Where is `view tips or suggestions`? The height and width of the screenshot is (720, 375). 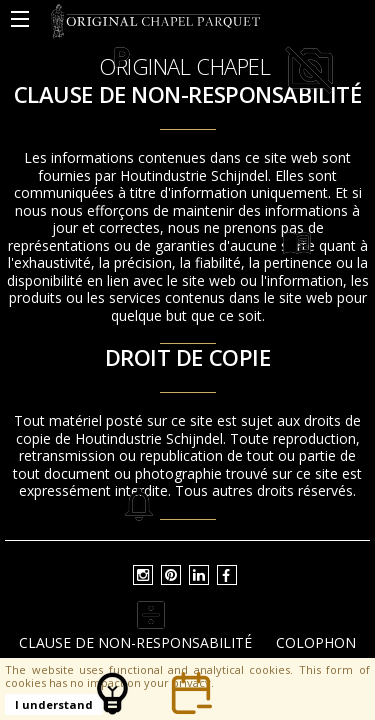 view tips or suggestions is located at coordinates (112, 692).